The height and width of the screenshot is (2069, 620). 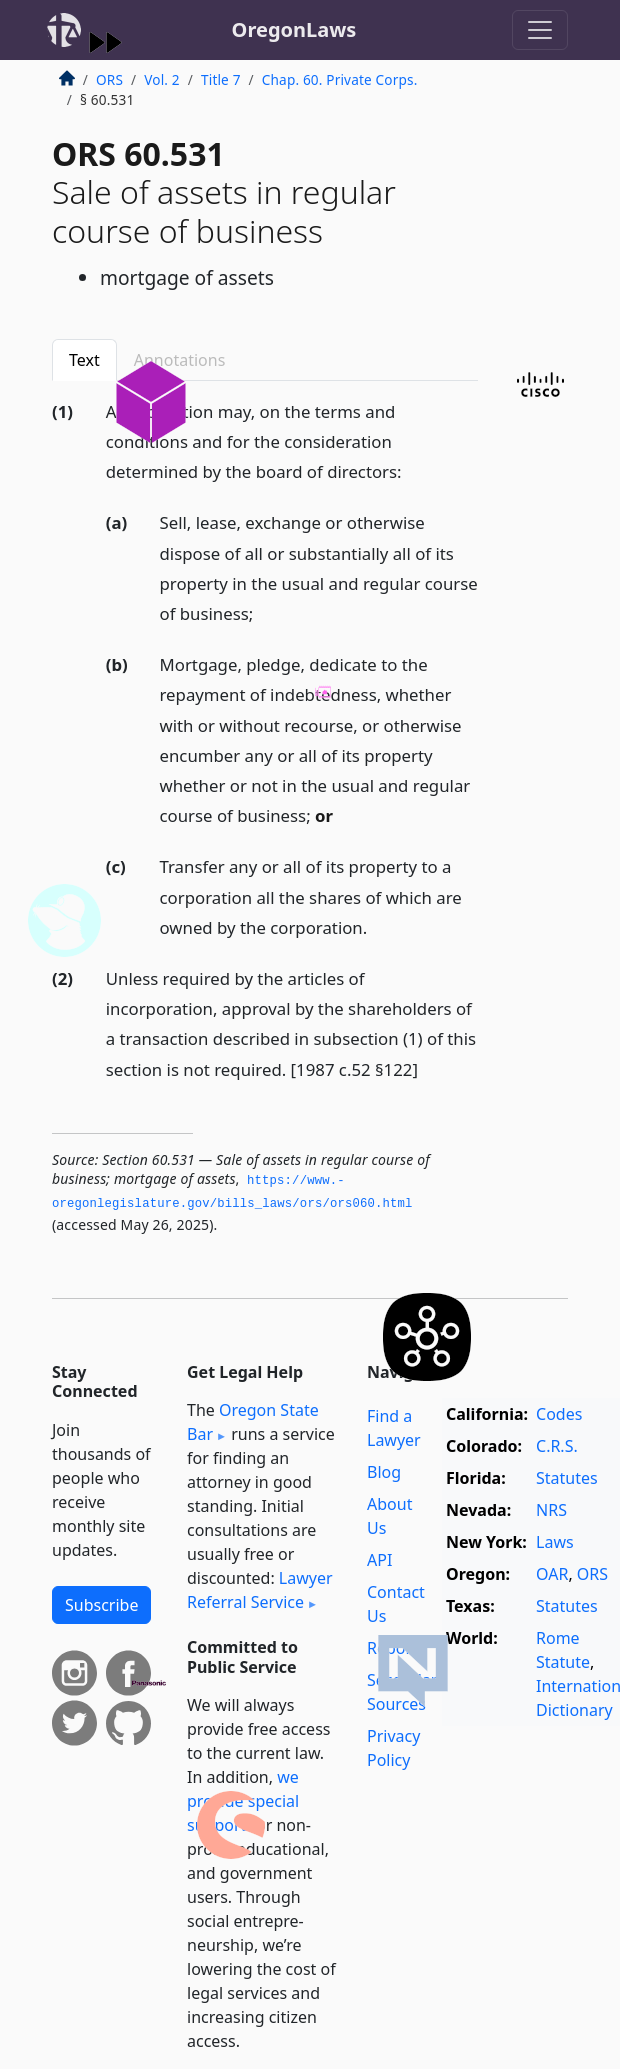 I want to click on open esphome home automation settings, so click(x=323, y=692).